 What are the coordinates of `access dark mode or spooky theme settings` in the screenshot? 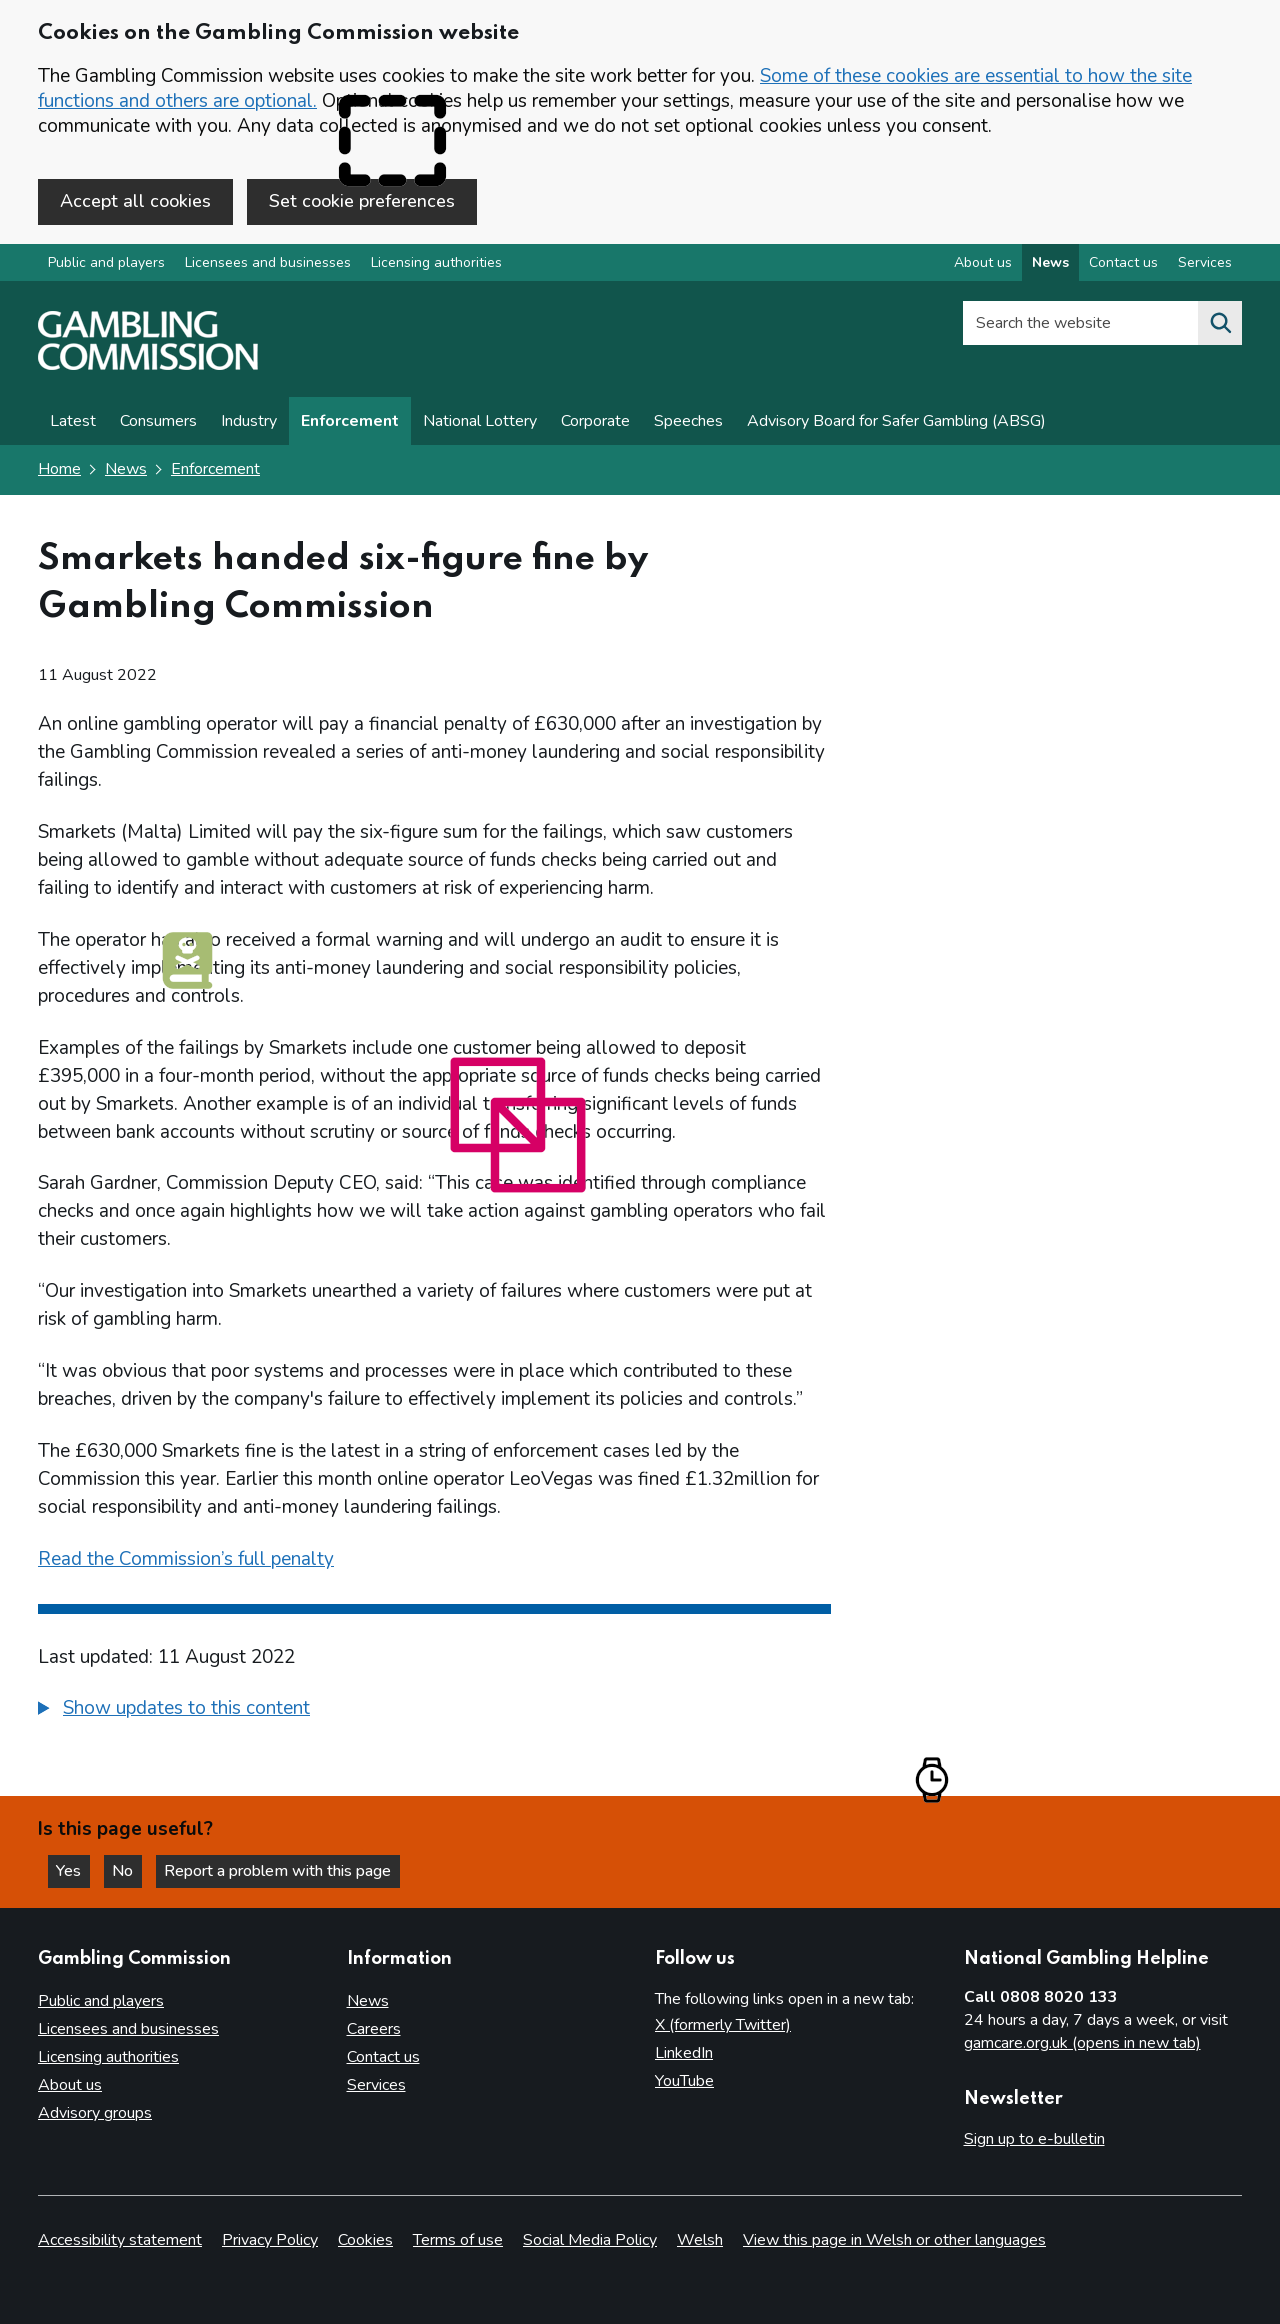 It's located at (187, 960).